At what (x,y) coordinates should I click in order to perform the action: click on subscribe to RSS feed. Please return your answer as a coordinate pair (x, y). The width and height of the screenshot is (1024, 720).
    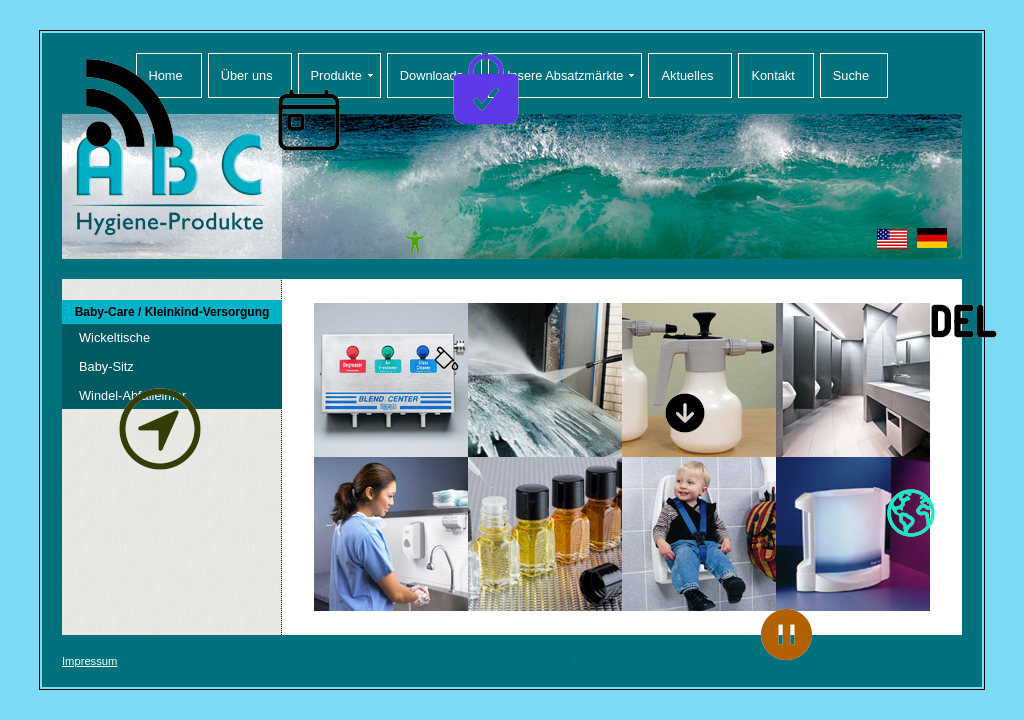
    Looking at the image, I should click on (130, 103).